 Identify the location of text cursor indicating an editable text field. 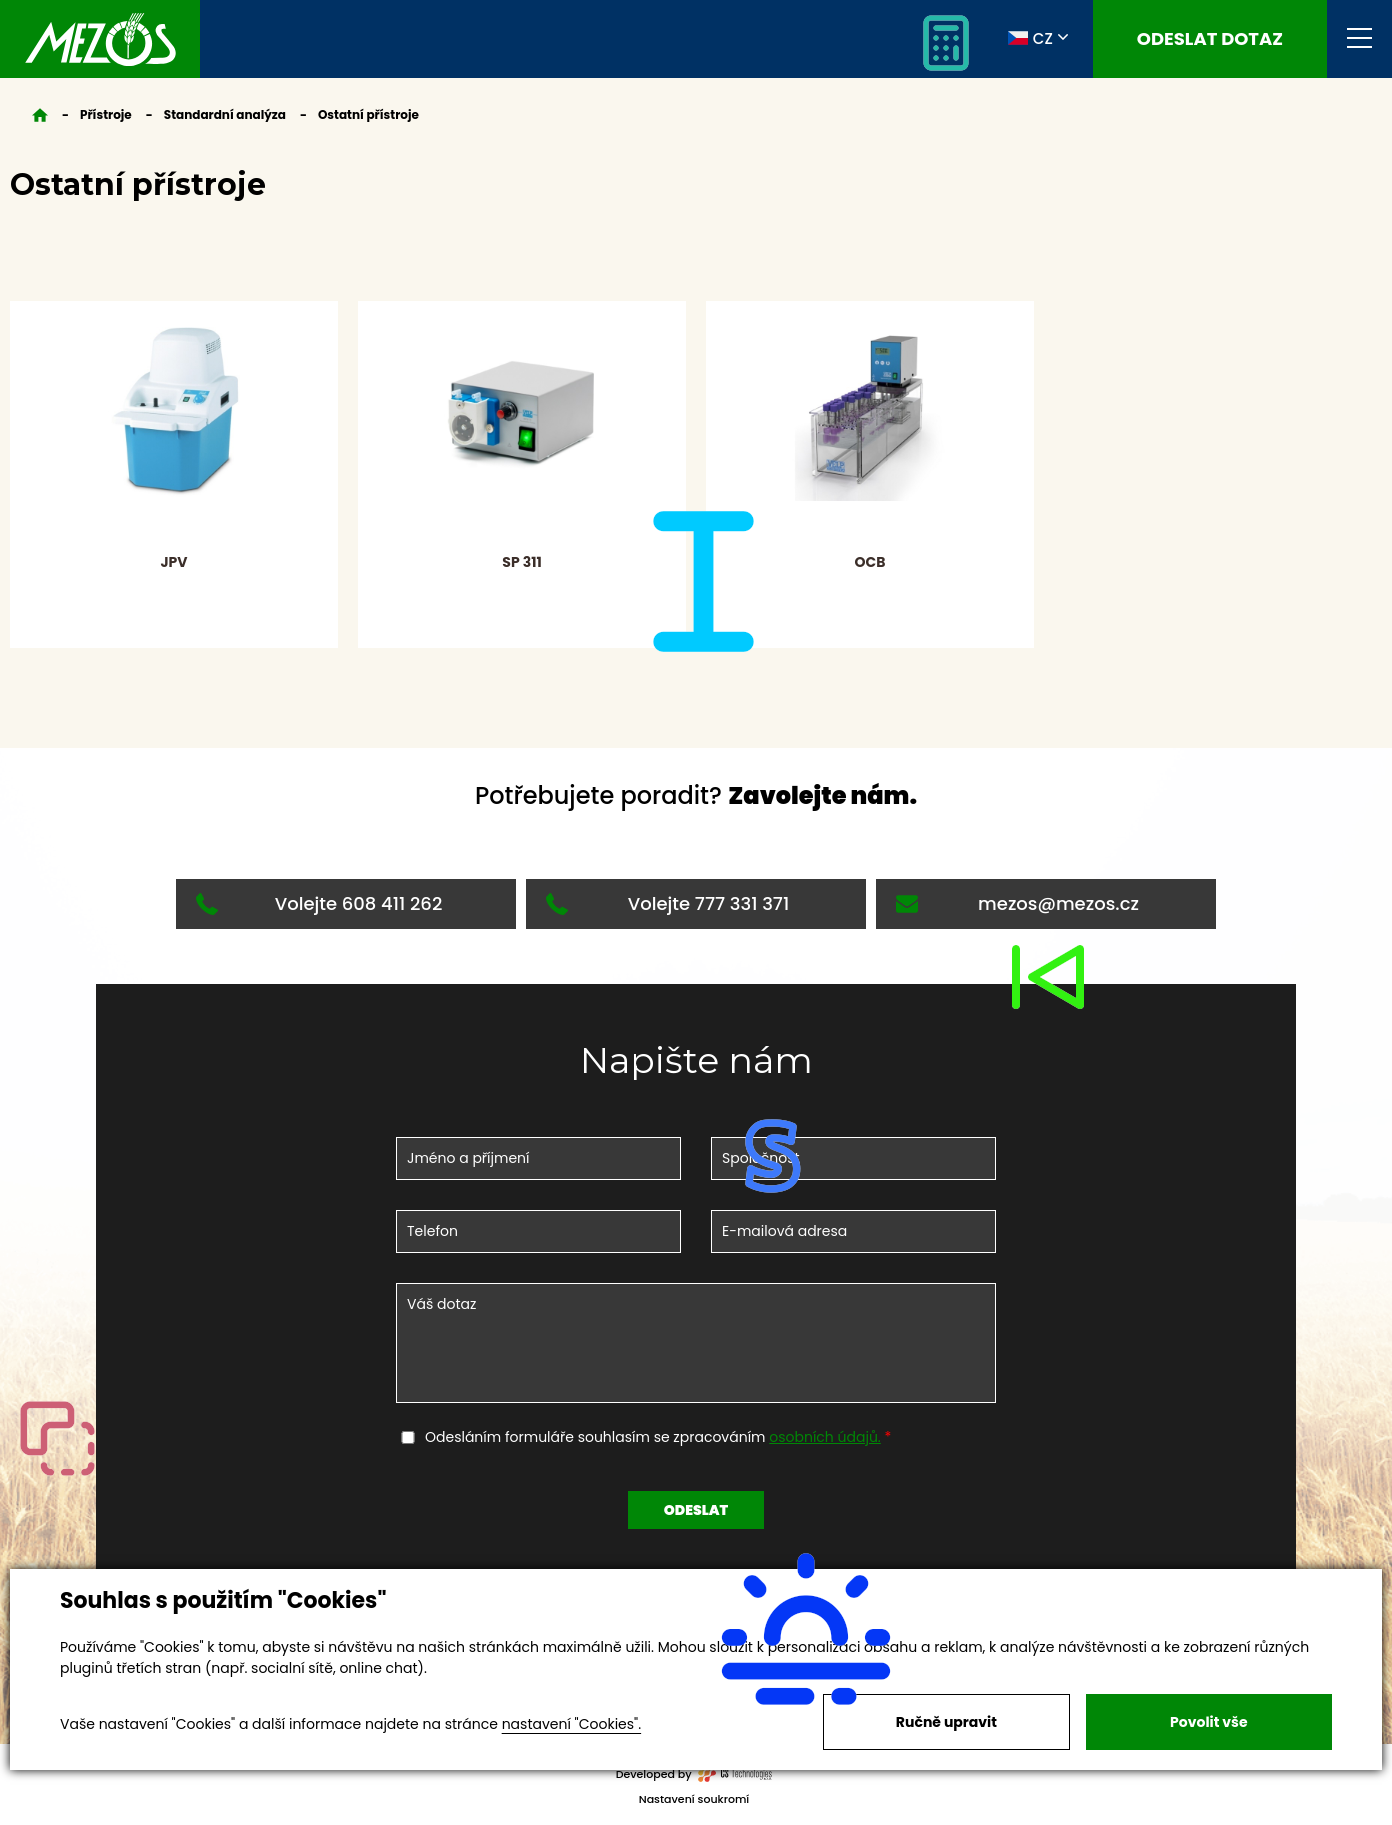
(703, 581).